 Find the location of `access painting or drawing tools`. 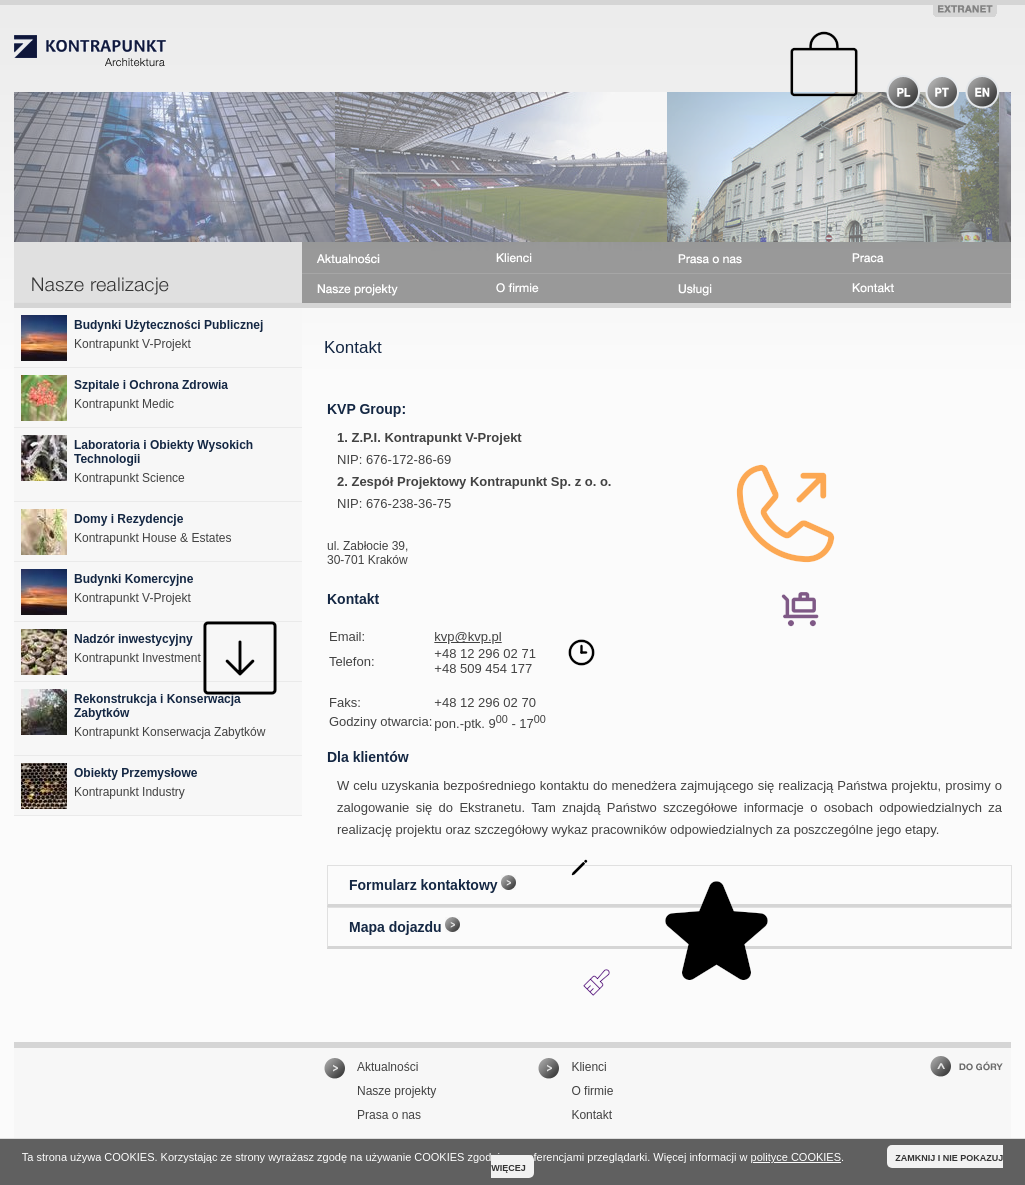

access painting or drawing tools is located at coordinates (597, 982).